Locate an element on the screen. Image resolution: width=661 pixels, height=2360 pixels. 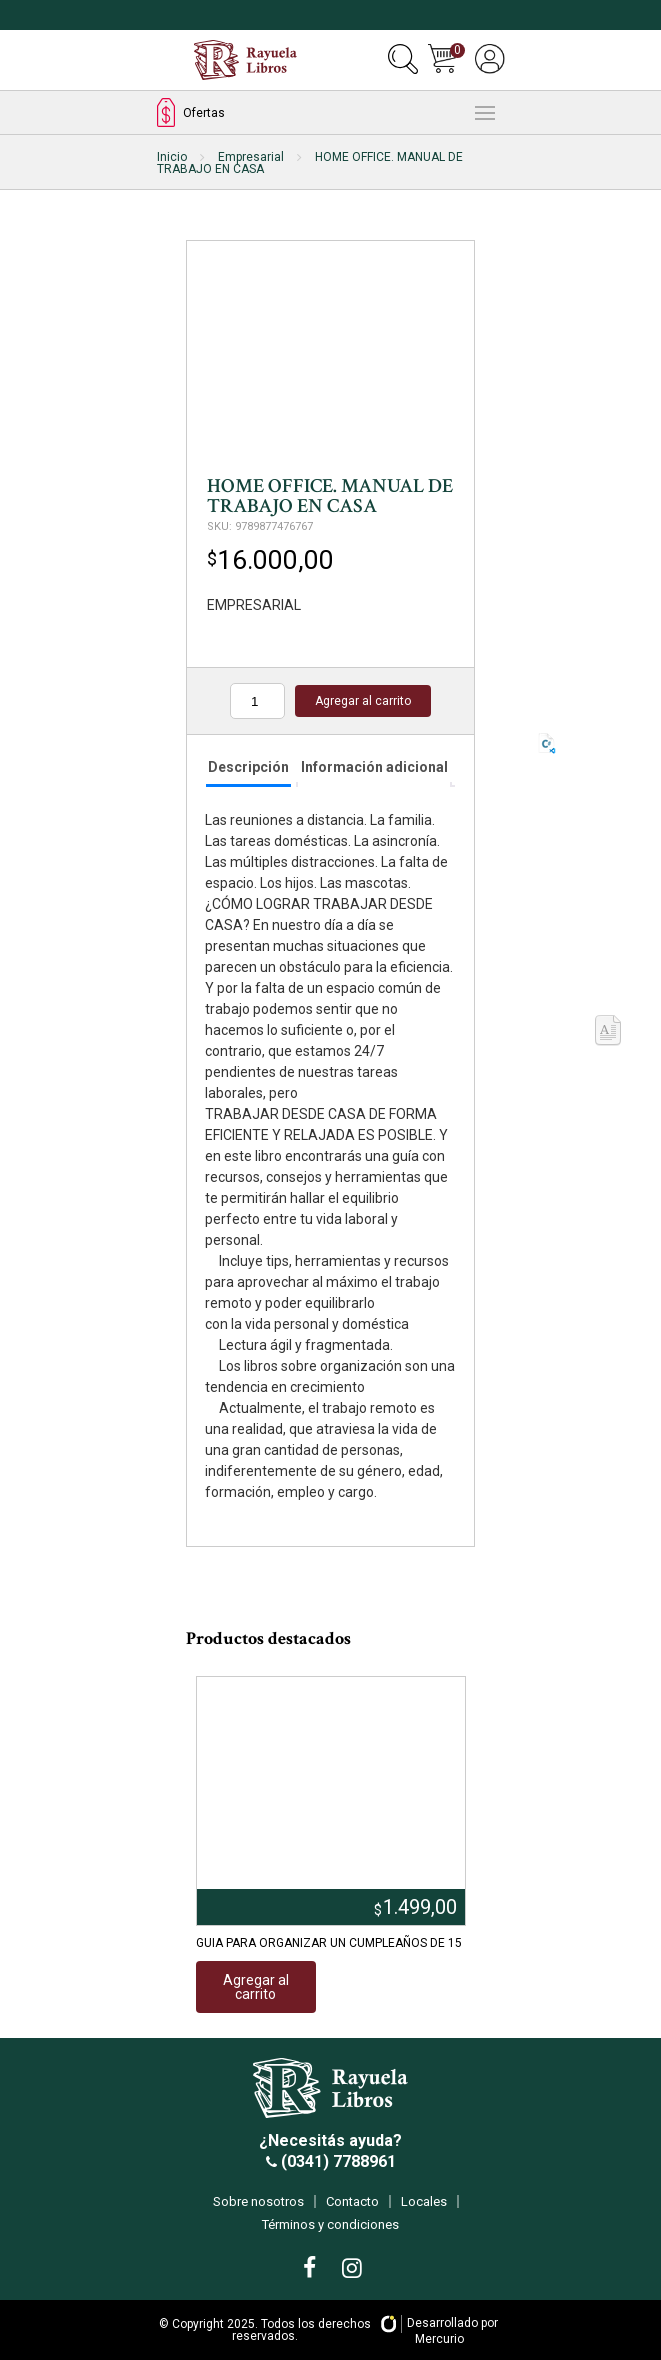
open a rich text format document is located at coordinates (608, 1030).